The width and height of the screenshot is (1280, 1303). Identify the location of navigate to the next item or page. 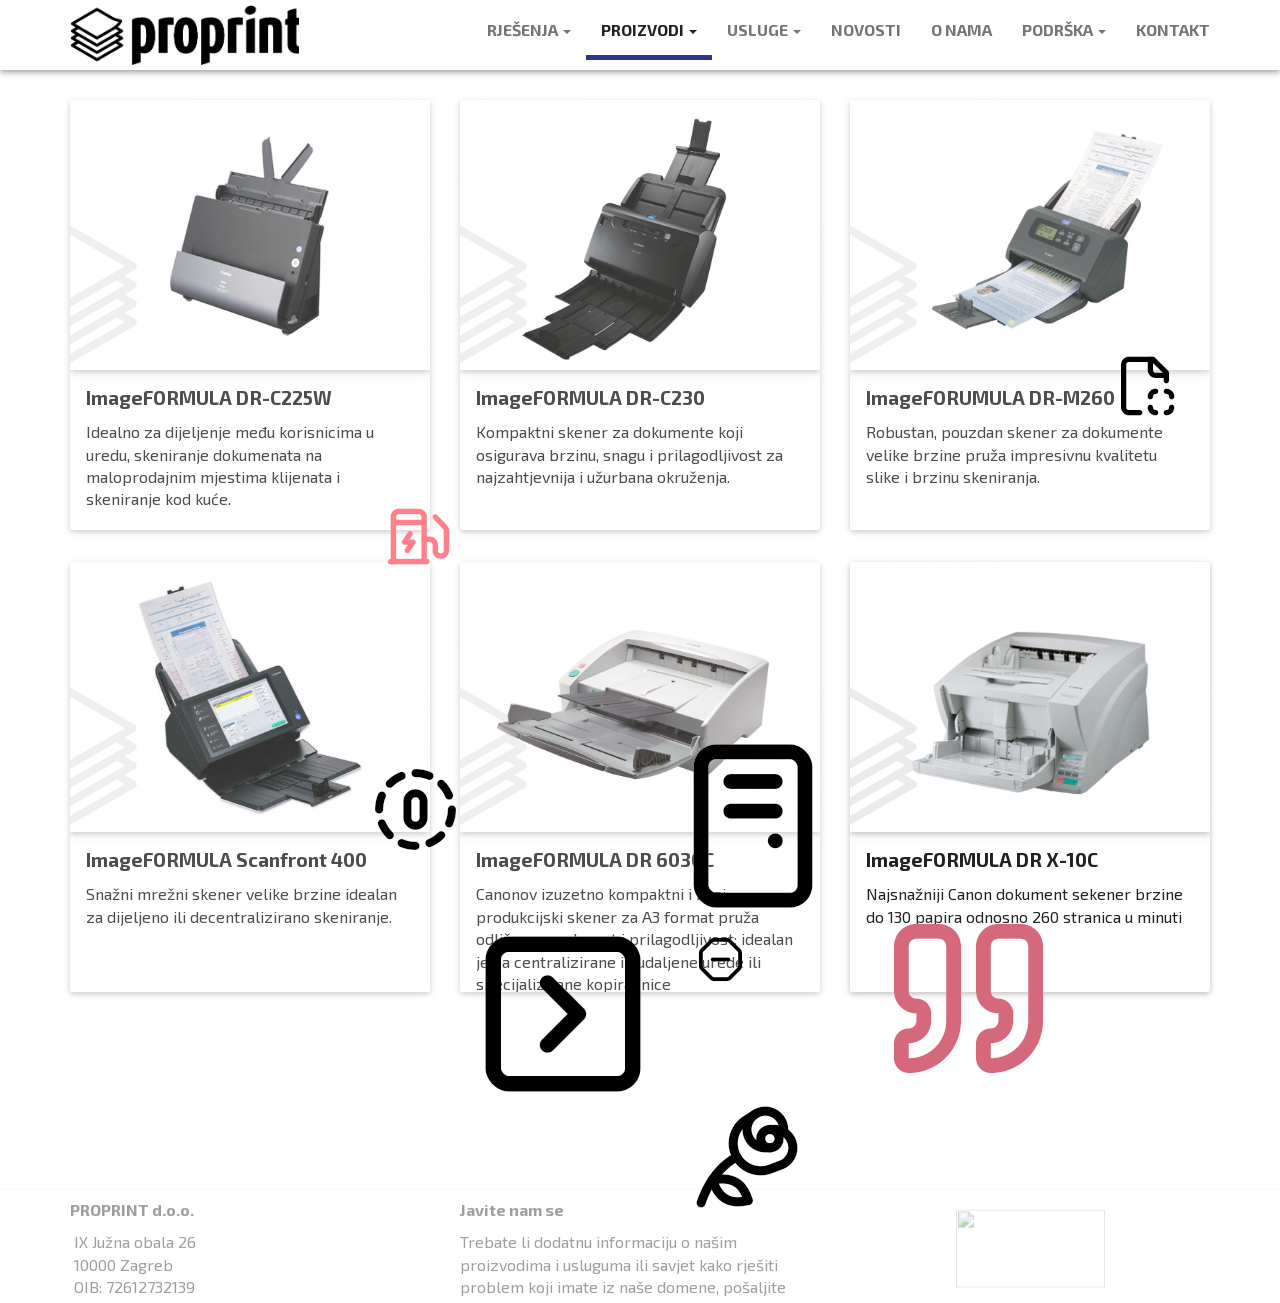
(563, 1014).